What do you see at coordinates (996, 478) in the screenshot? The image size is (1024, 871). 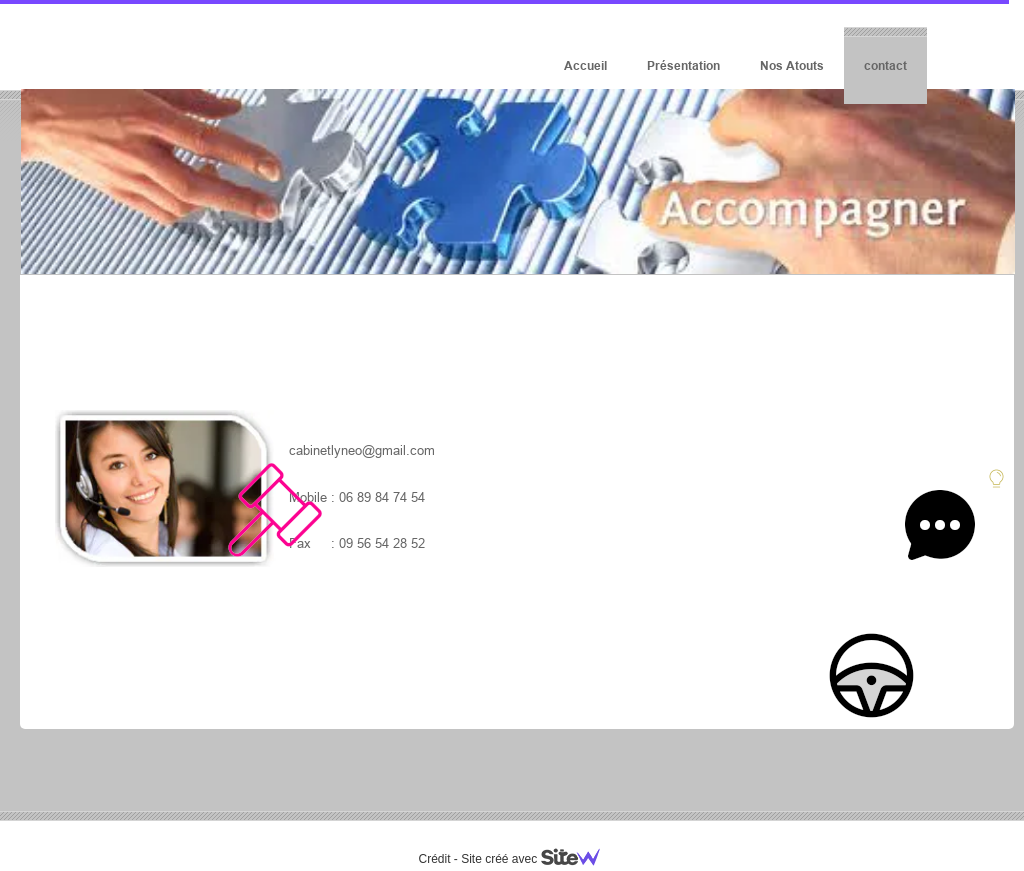 I see `view tips or helpful suggestions` at bounding box center [996, 478].